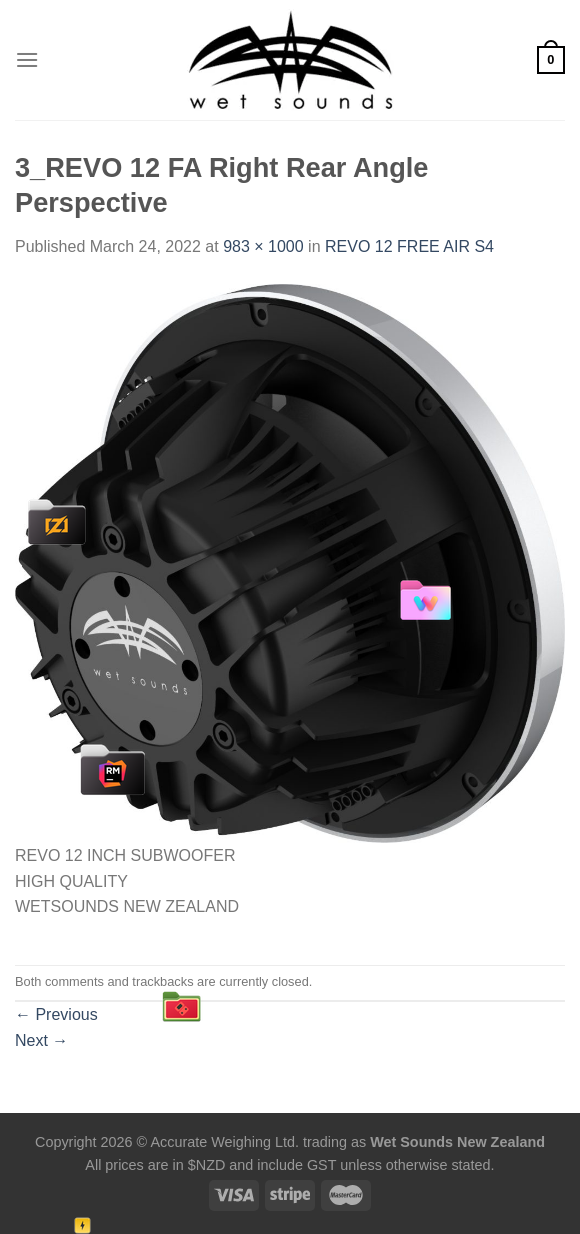  I want to click on open folder containing zig programming language files, so click(56, 523).